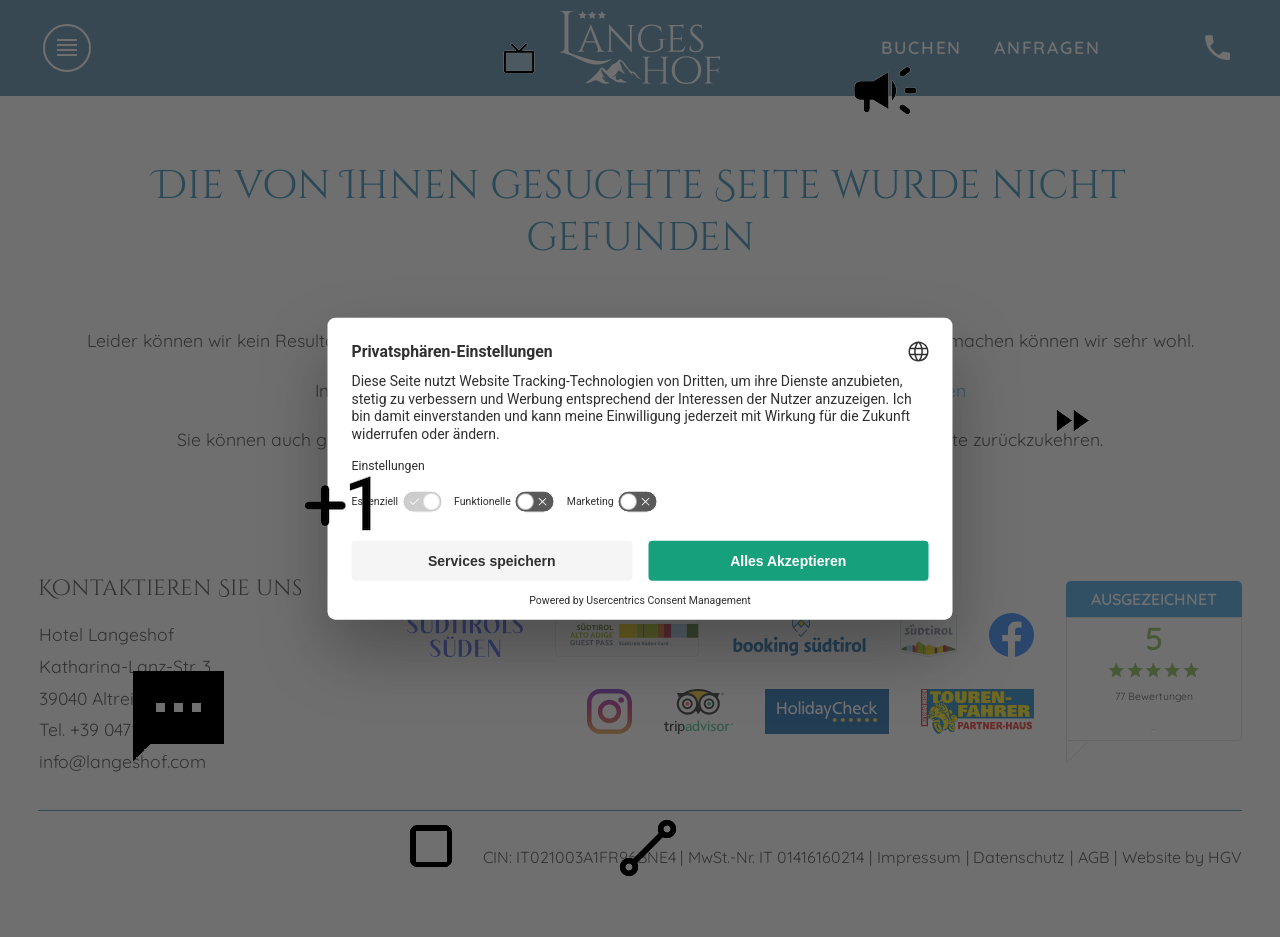 Image resolution: width=1280 pixels, height=937 pixels. Describe the element at coordinates (885, 90) in the screenshot. I see `view announcements or notifications` at that location.